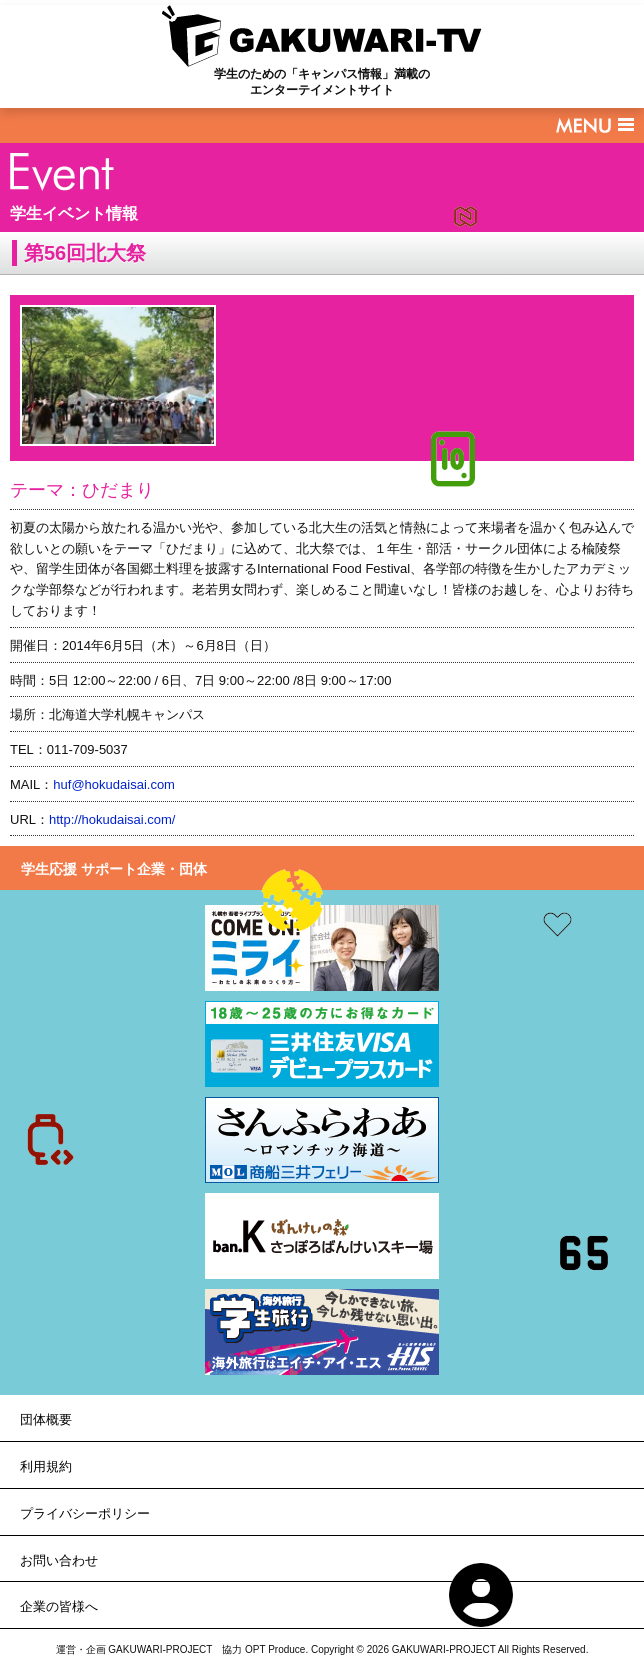 This screenshot has width=644, height=1671. What do you see at coordinates (481, 1595) in the screenshot?
I see `view your profile` at bounding box center [481, 1595].